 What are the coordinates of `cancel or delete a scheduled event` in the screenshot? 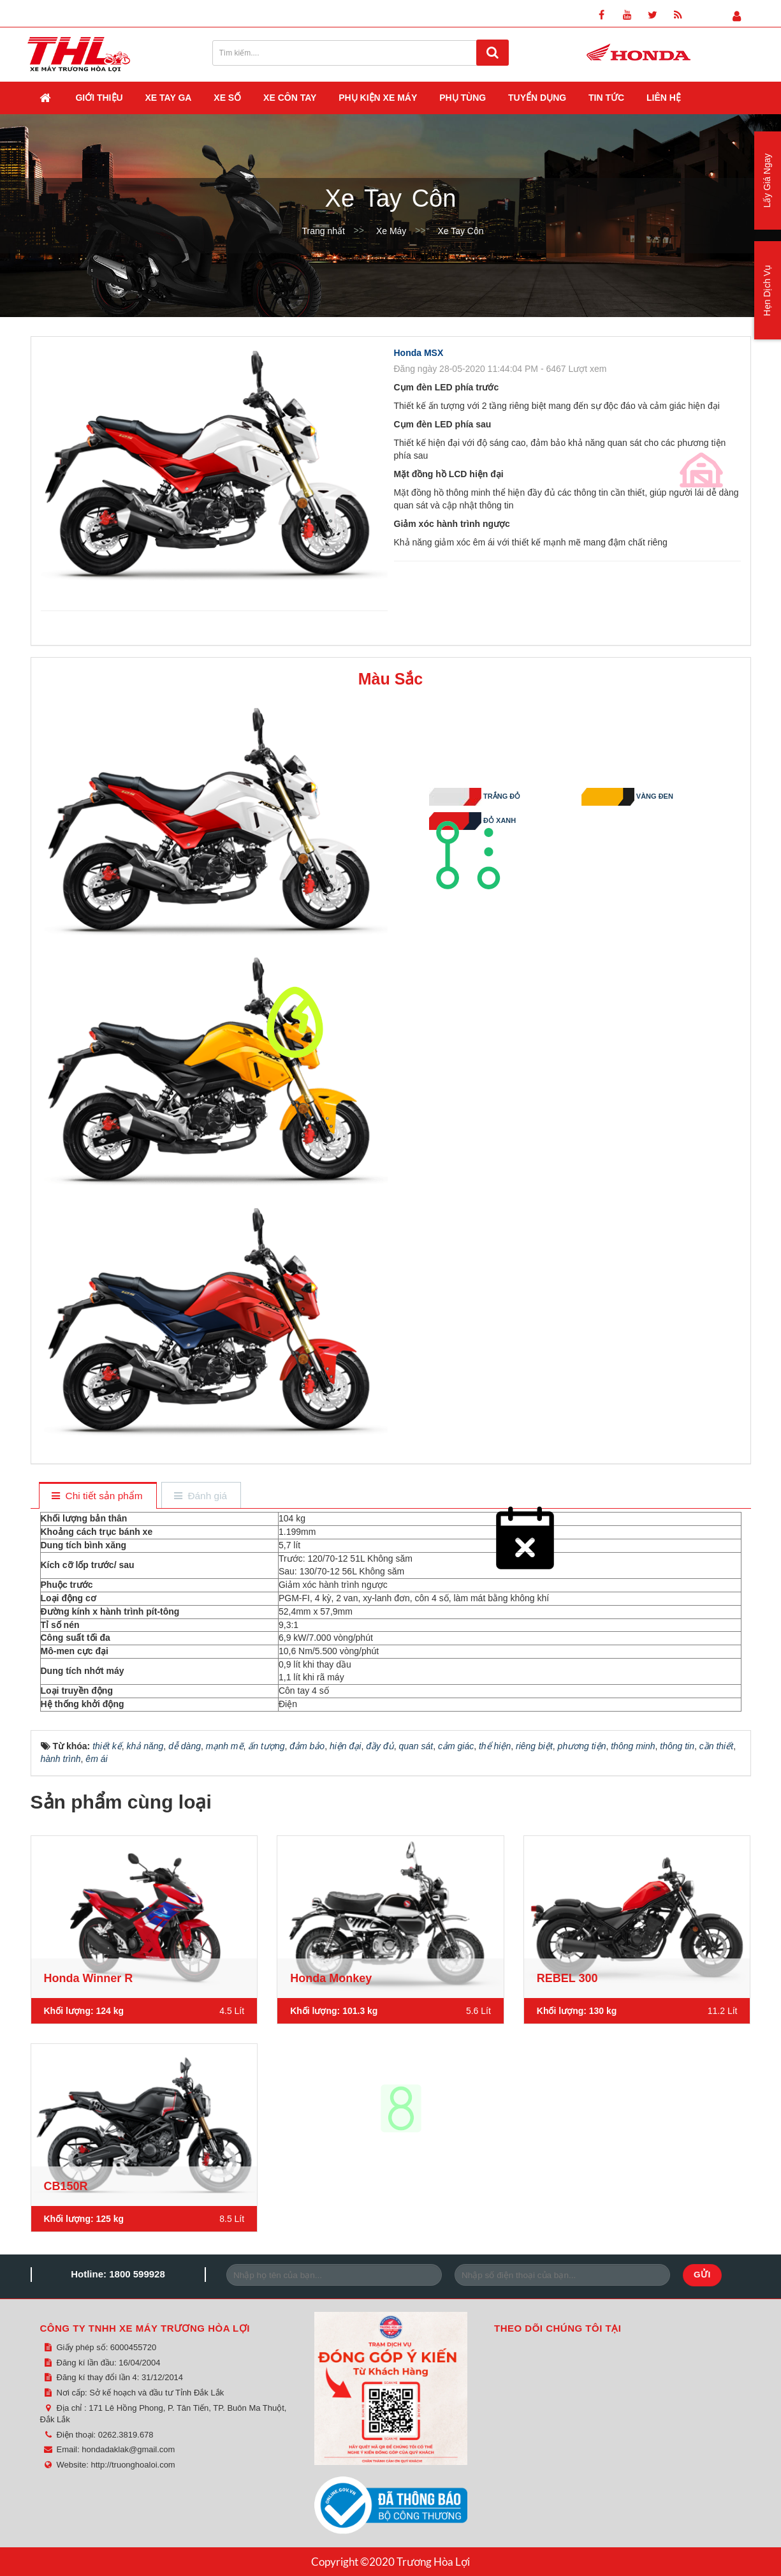 It's located at (525, 1540).